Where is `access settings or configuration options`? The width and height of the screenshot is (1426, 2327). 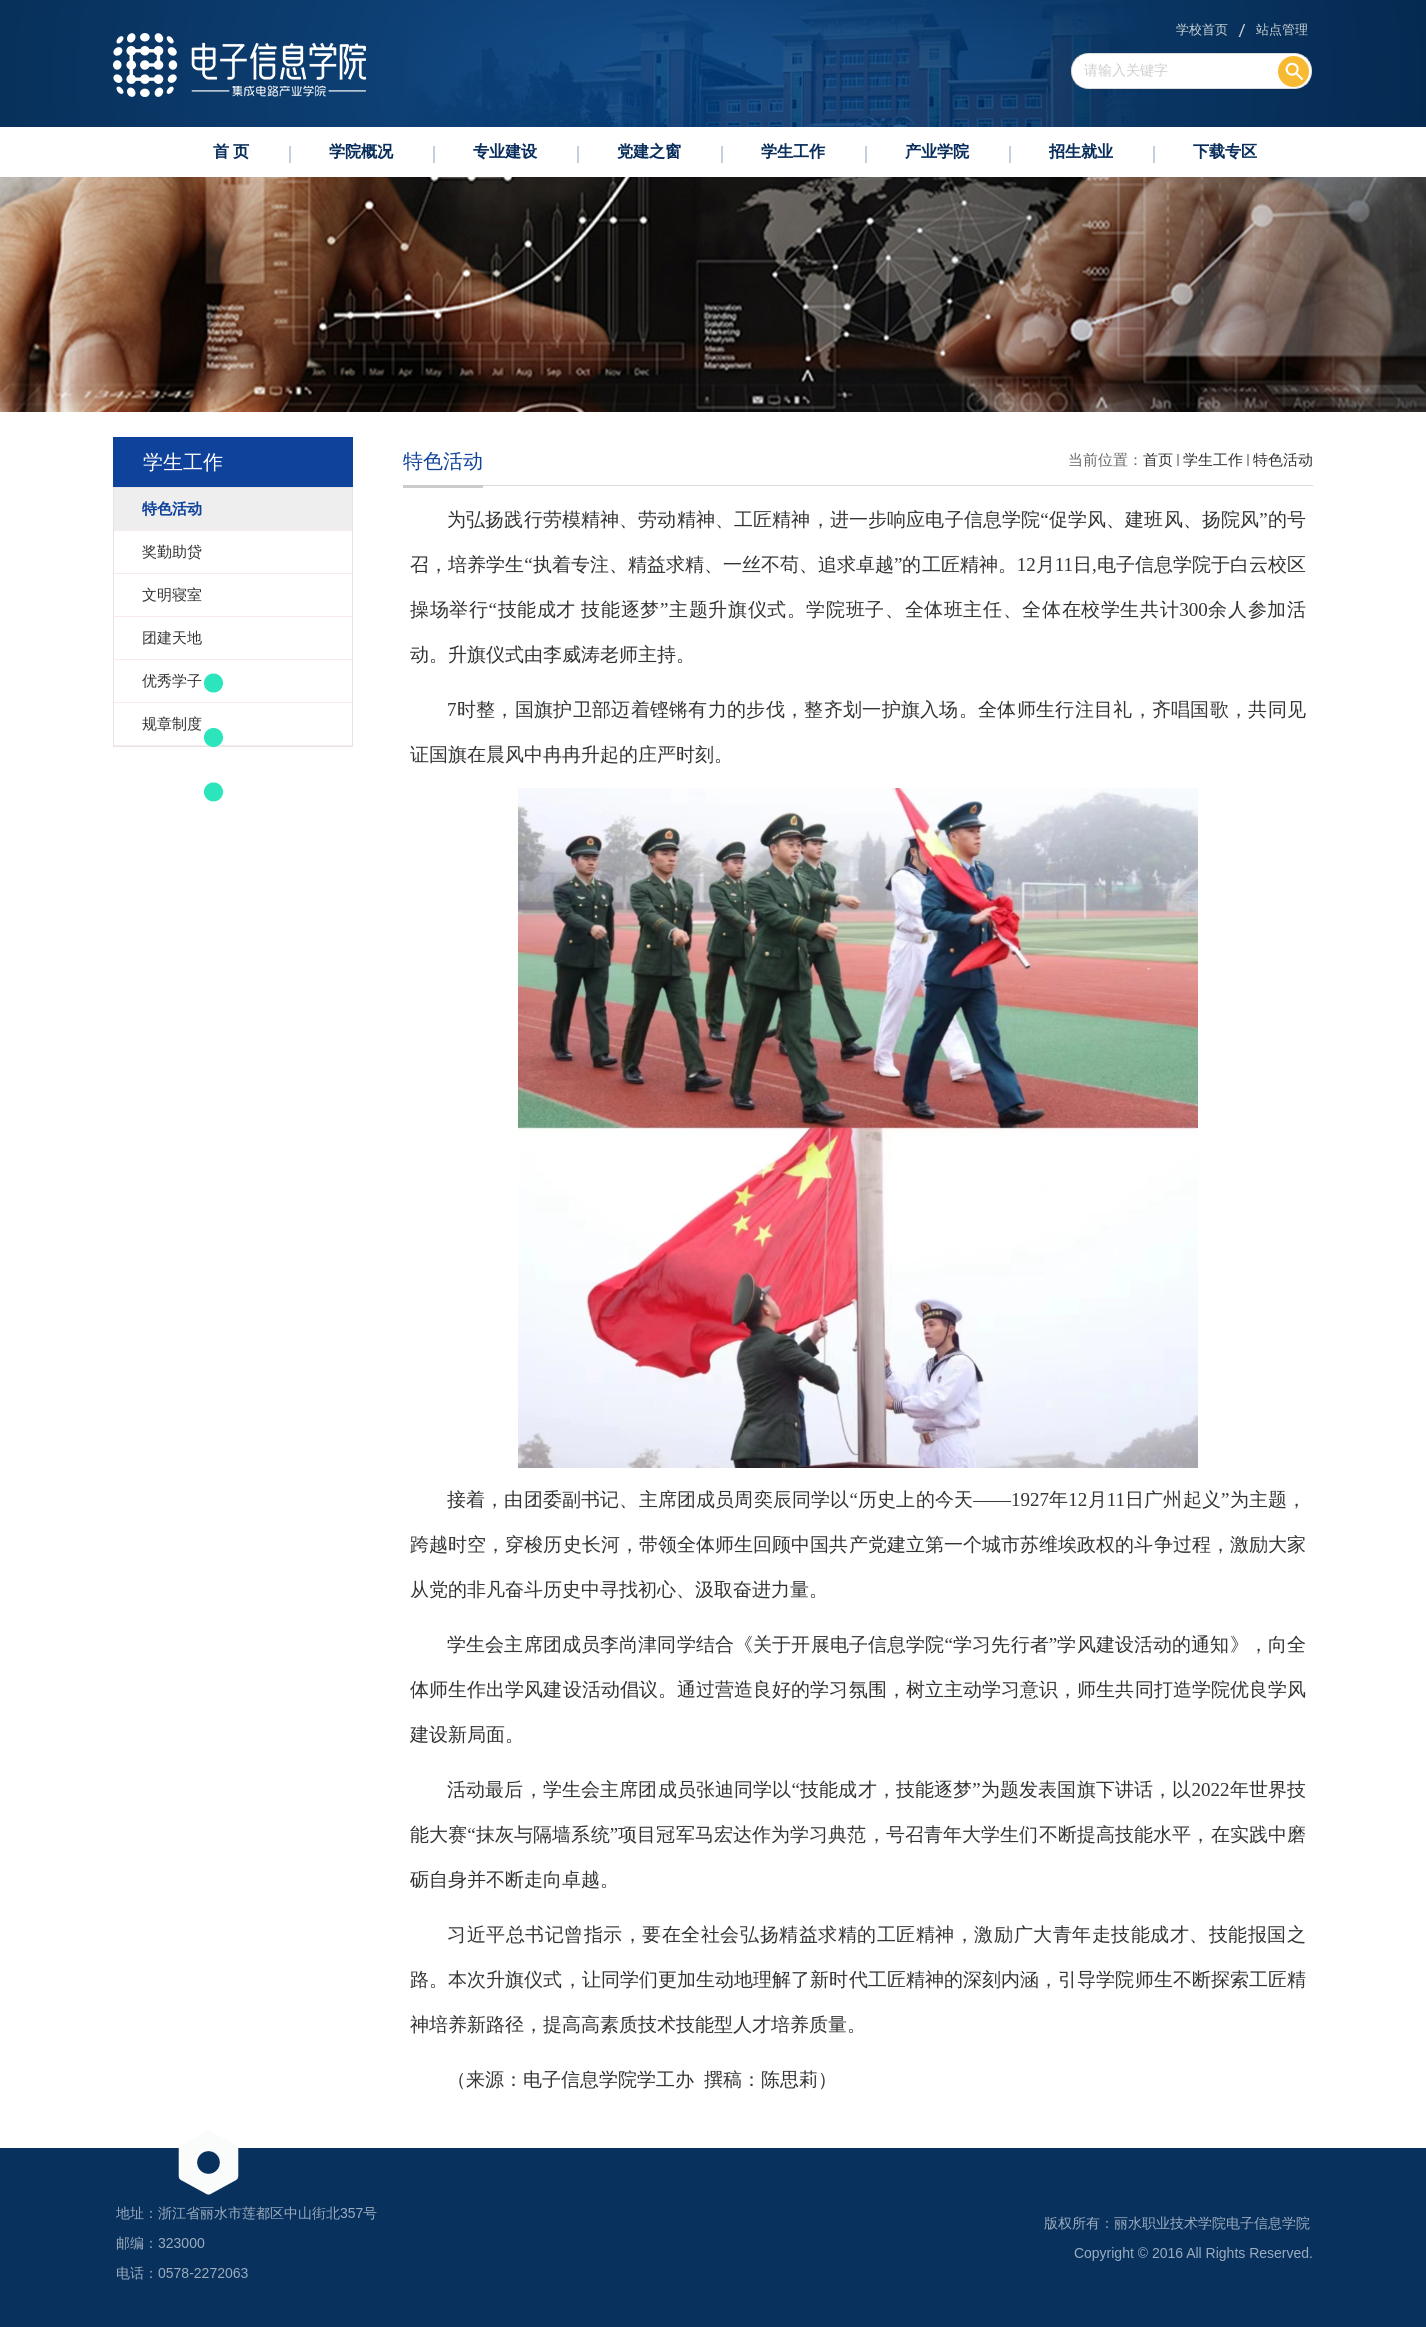 access settings or configuration options is located at coordinates (208, 2162).